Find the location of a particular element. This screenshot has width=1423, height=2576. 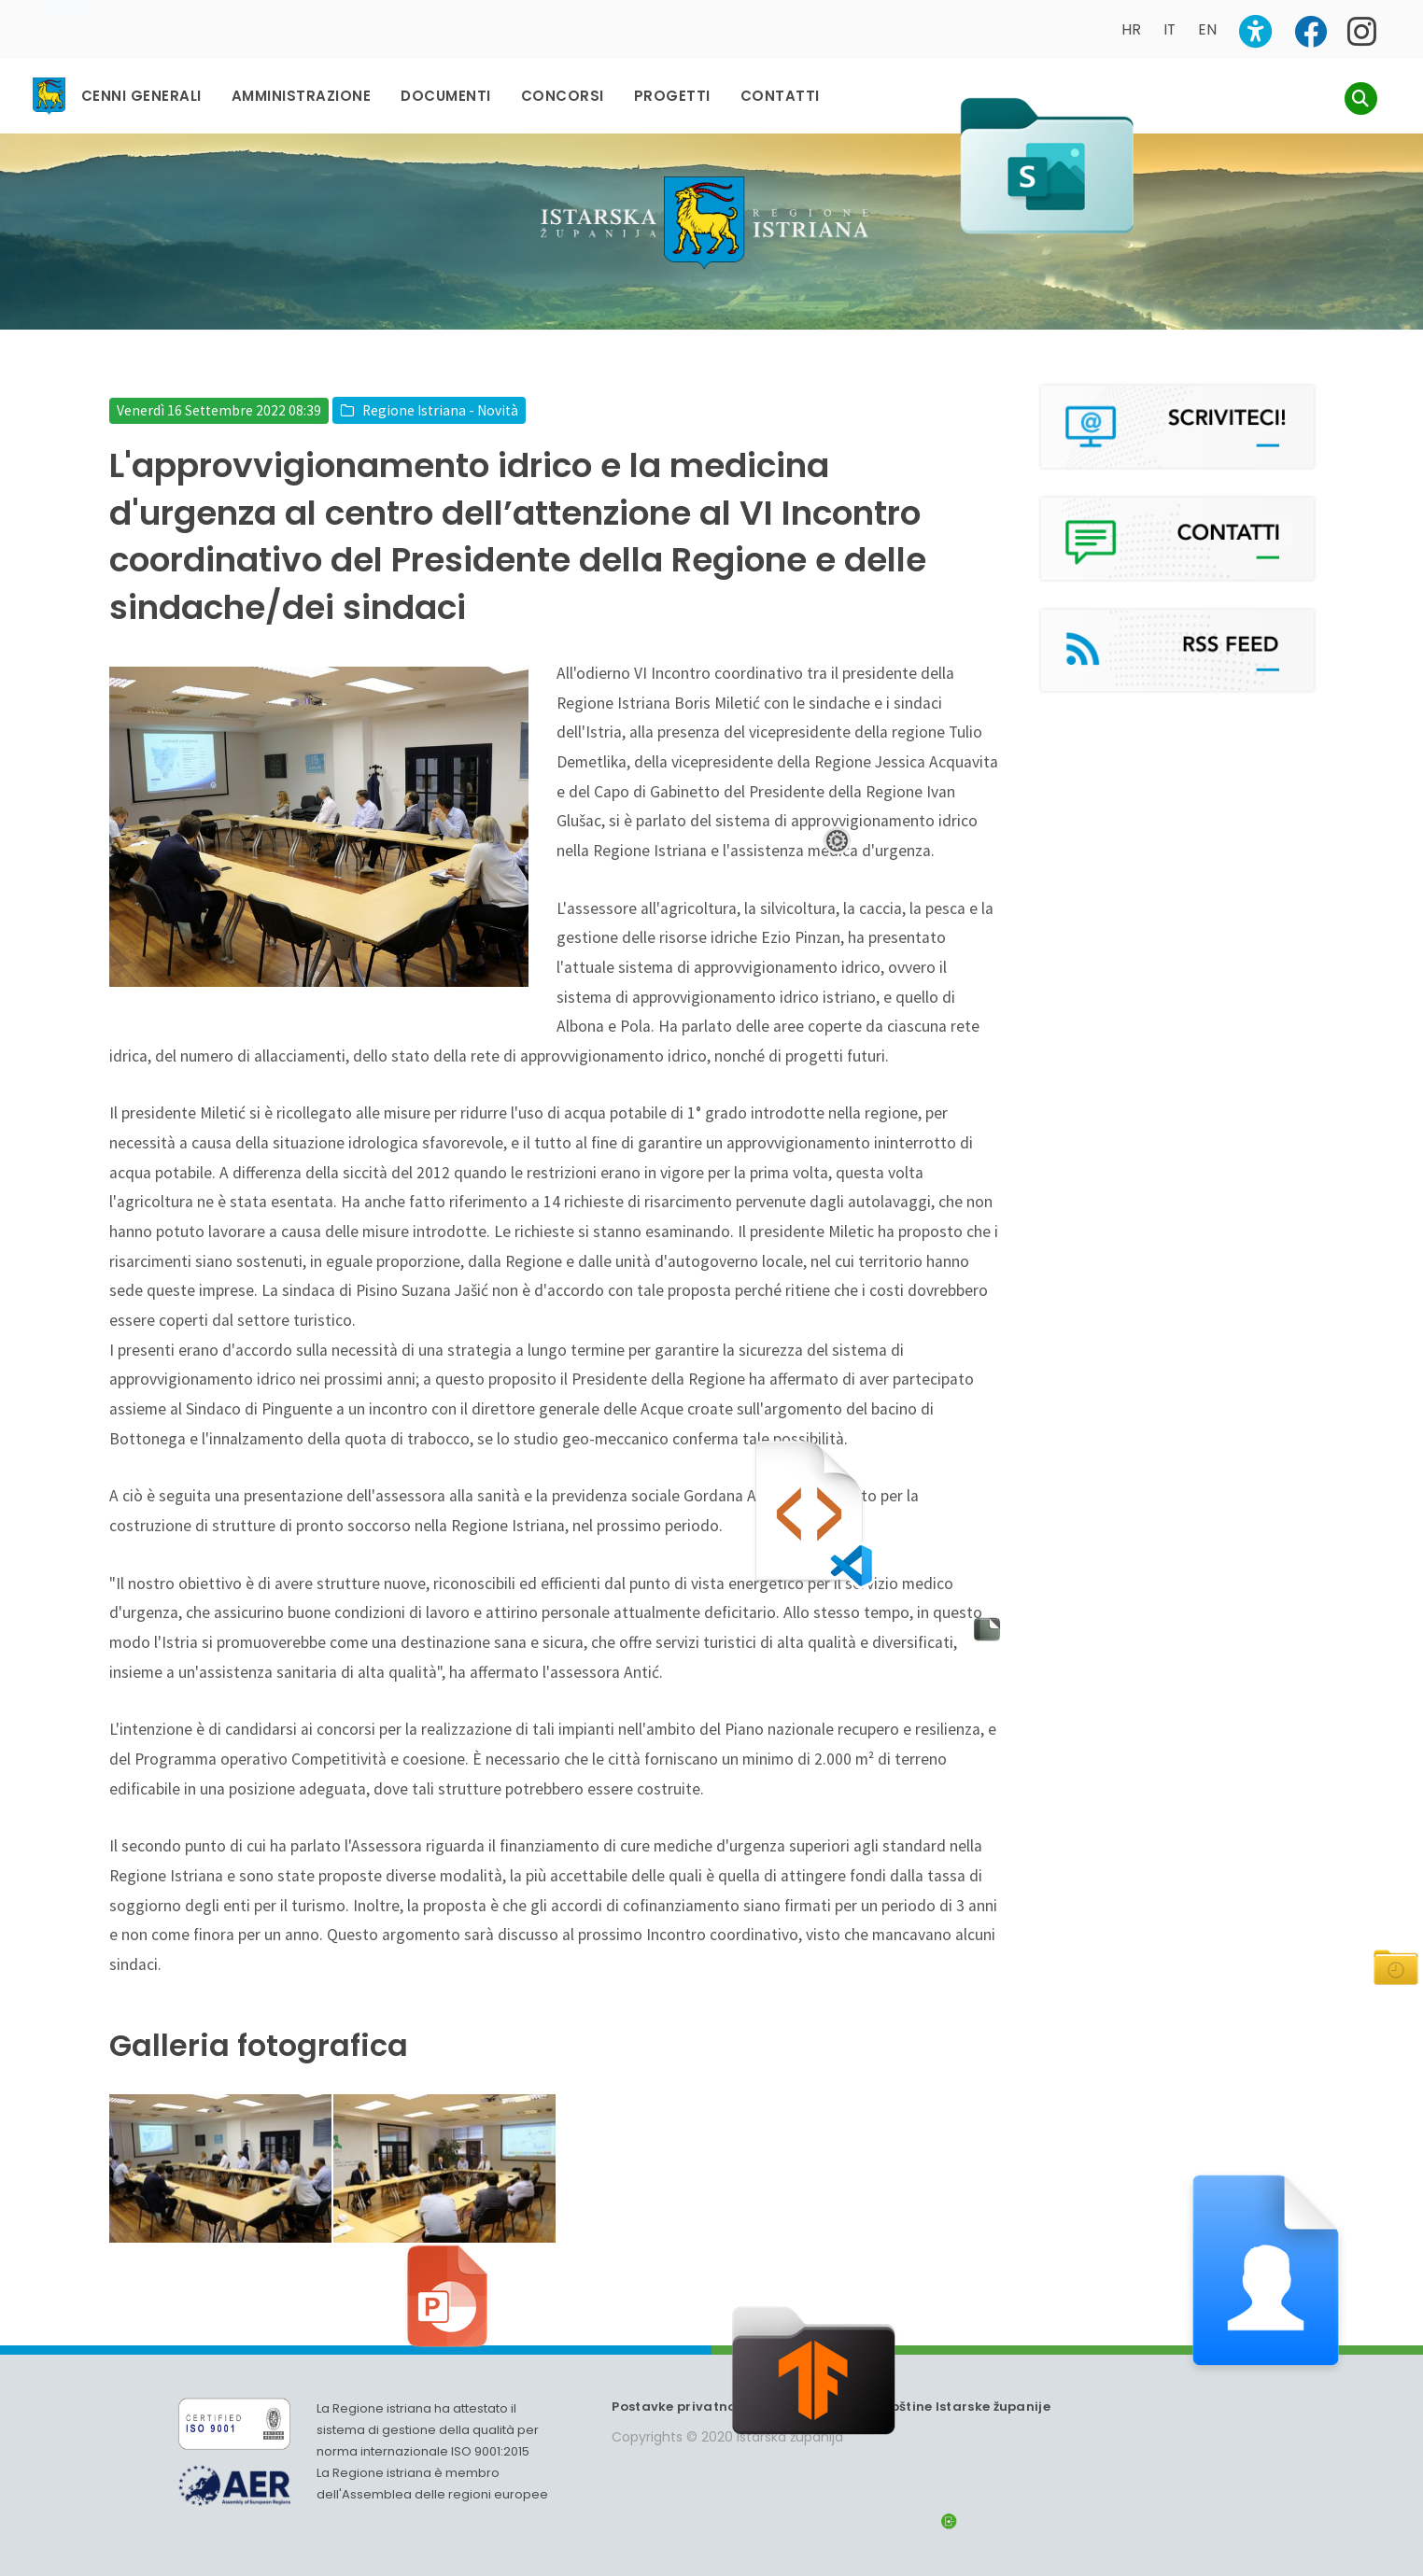

access temporary files folder is located at coordinates (1396, 1967).